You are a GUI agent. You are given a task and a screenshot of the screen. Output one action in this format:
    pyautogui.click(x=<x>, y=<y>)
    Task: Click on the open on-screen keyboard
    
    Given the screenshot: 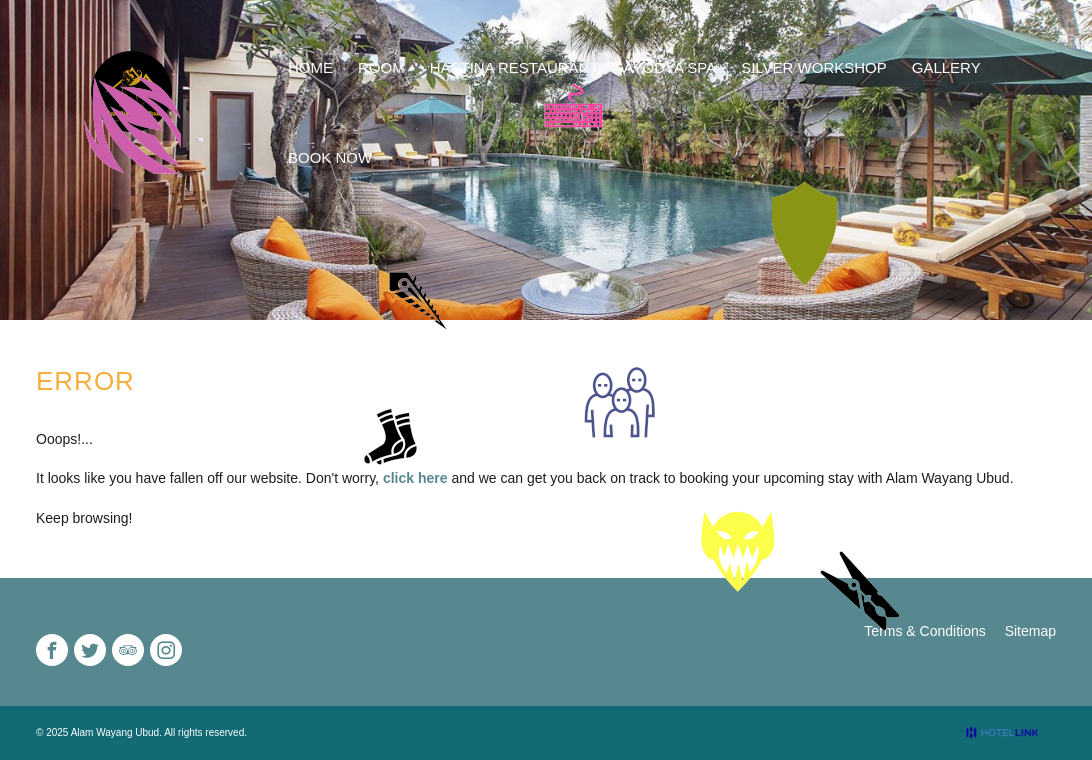 What is the action you would take?
    pyautogui.click(x=573, y=115)
    